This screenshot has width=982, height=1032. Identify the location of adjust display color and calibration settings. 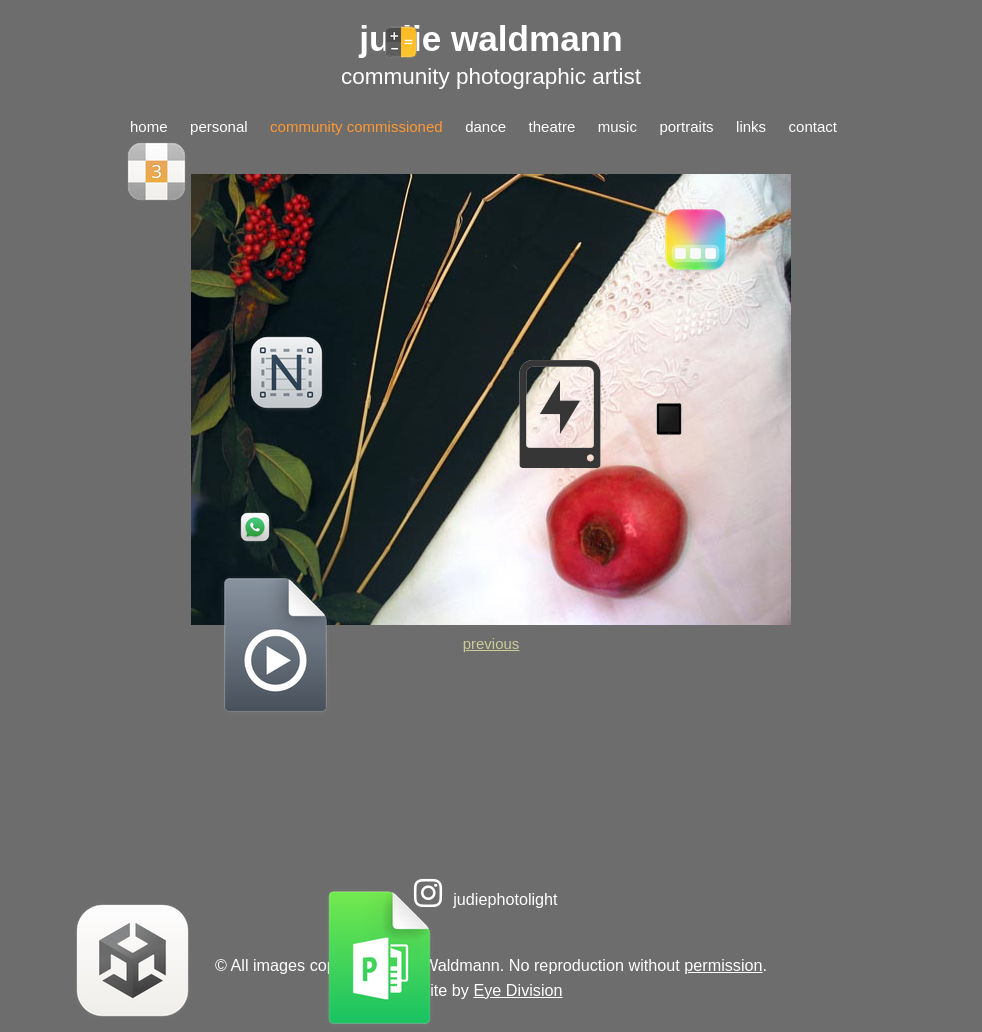
(695, 239).